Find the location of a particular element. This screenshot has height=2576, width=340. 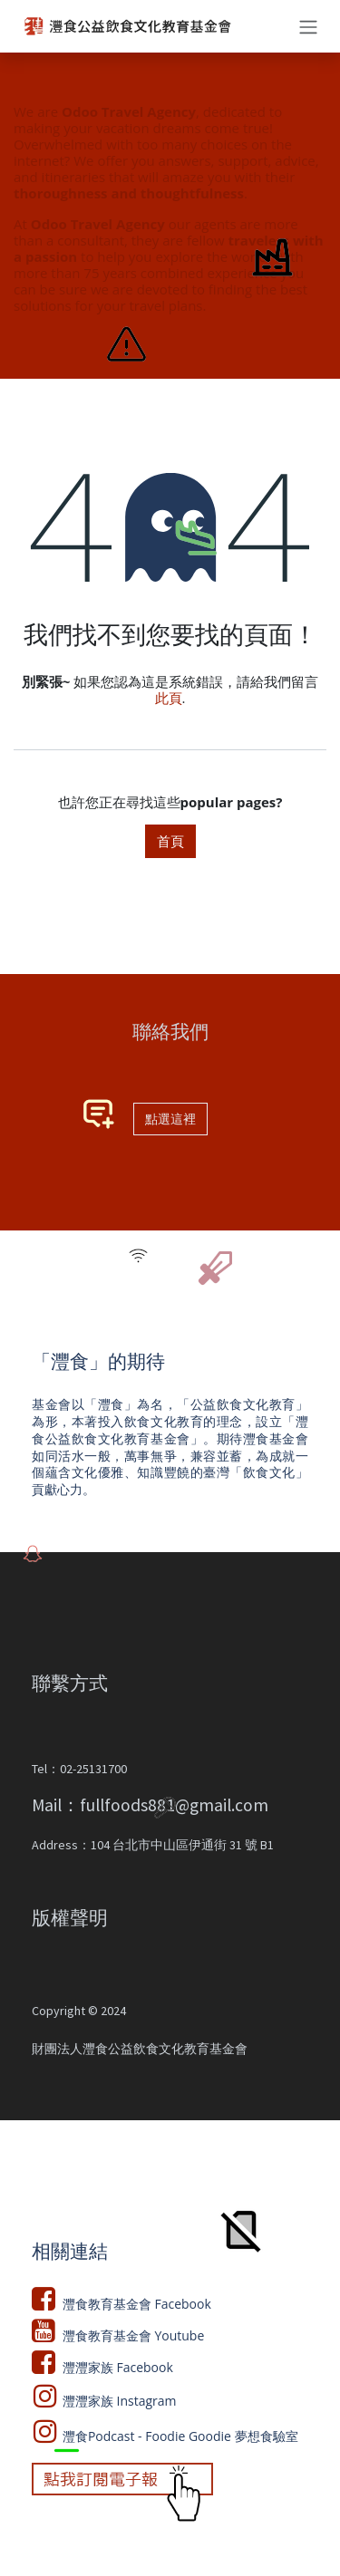

compose a new message is located at coordinates (98, 1113).